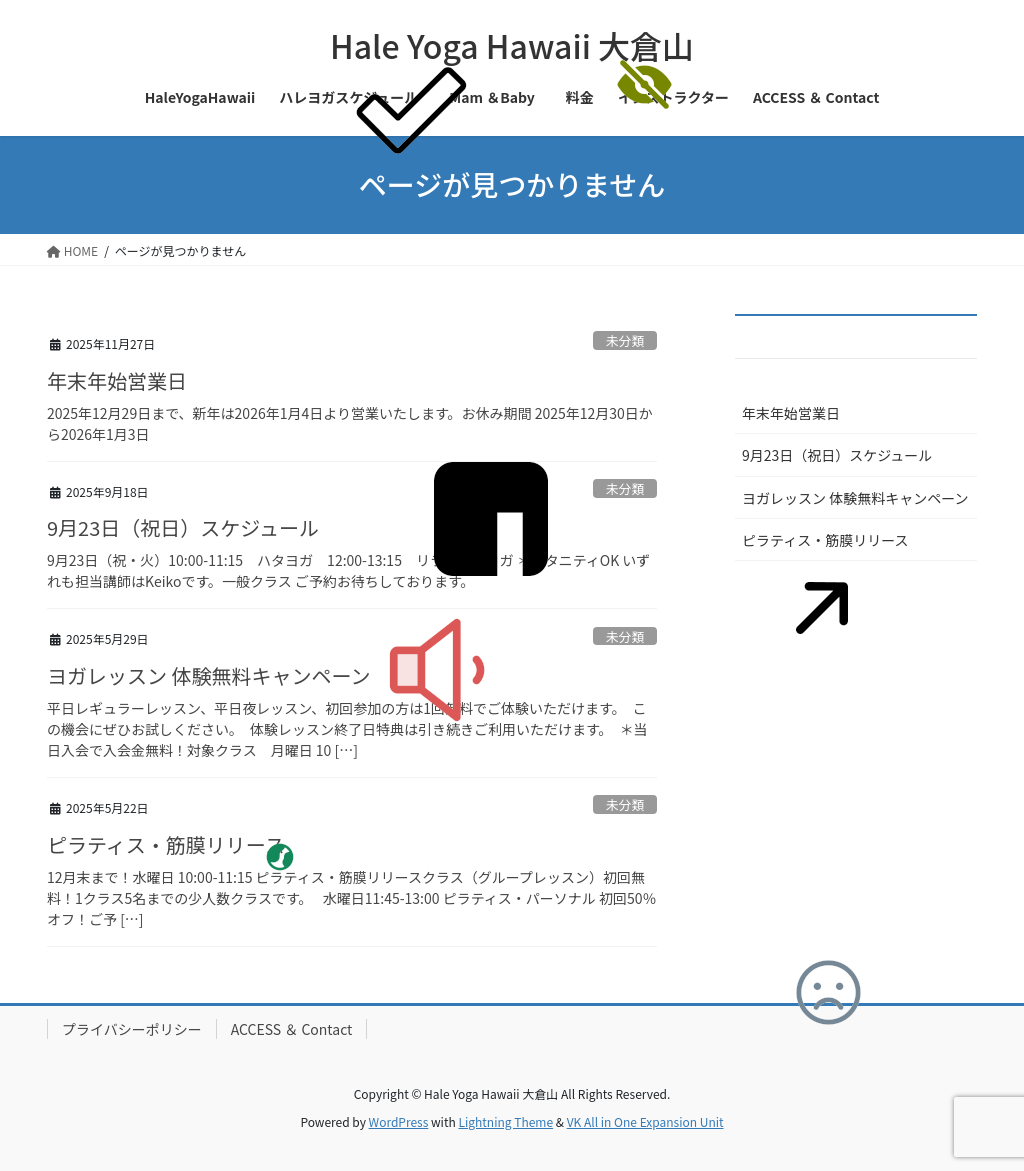 The height and width of the screenshot is (1171, 1024). I want to click on volume set to low level, so click(445, 670).